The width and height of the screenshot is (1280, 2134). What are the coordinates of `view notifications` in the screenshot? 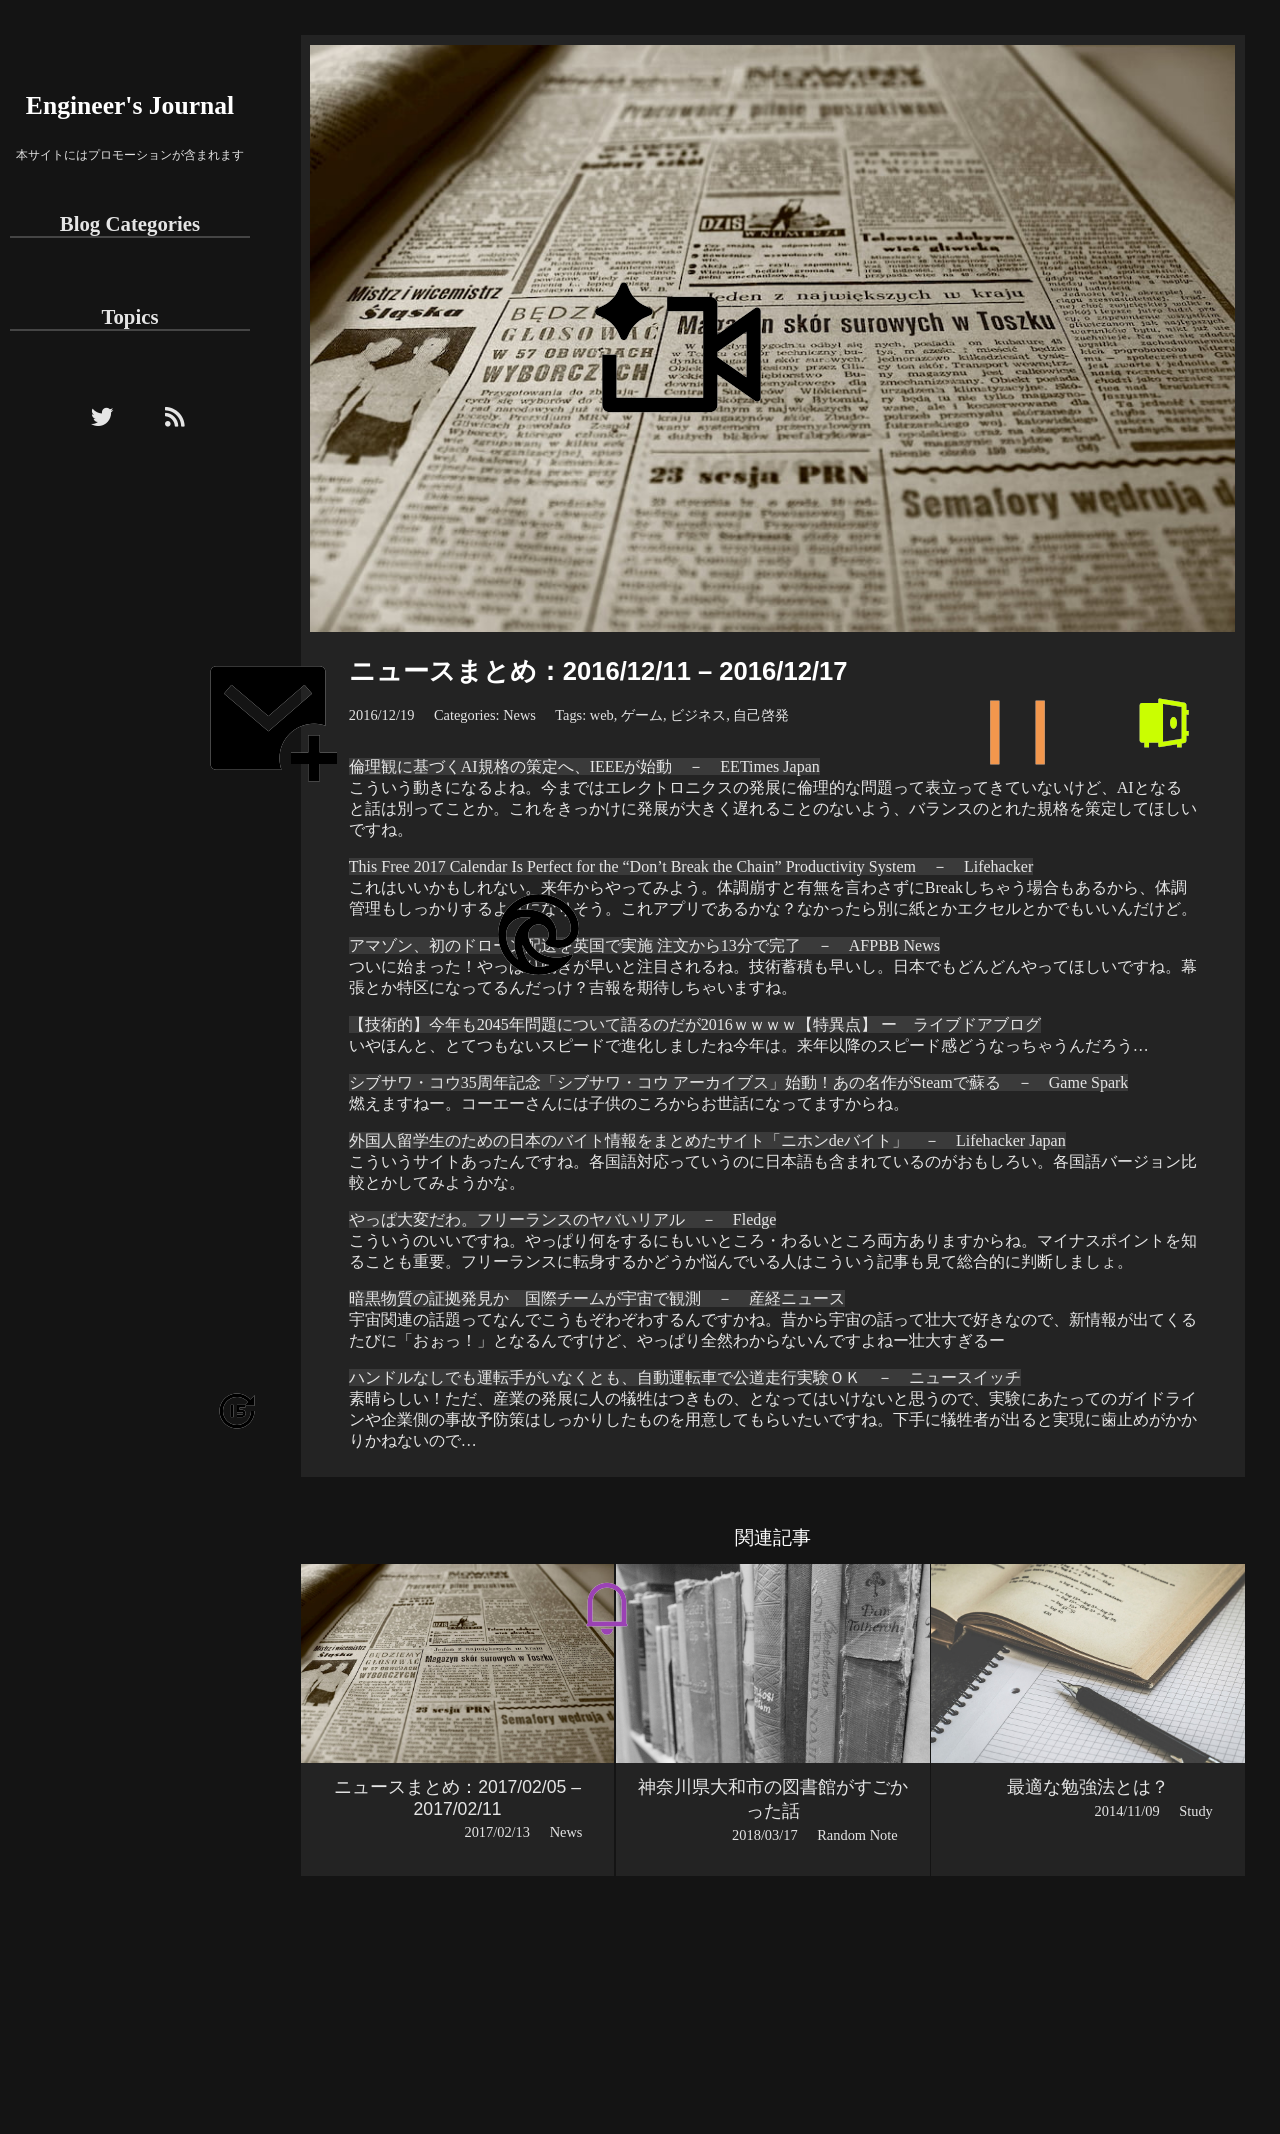 It's located at (607, 1607).